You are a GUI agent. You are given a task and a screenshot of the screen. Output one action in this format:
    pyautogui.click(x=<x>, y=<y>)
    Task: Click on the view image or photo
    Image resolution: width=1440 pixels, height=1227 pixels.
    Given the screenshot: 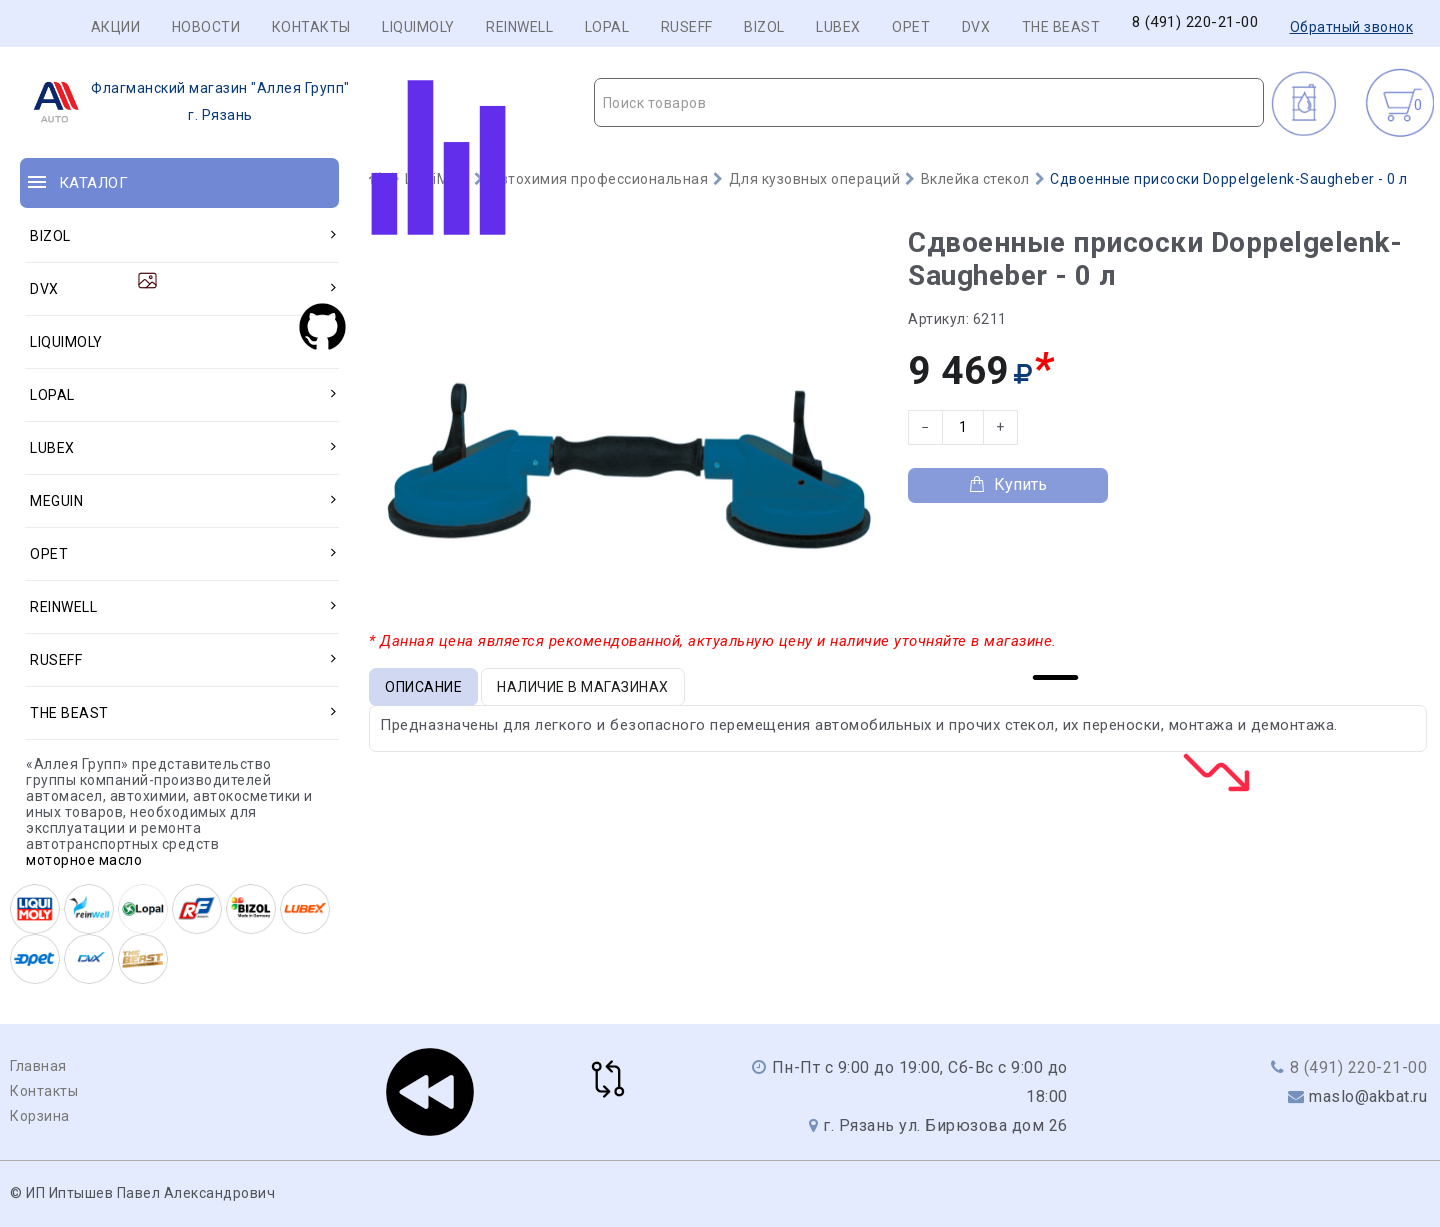 What is the action you would take?
    pyautogui.click(x=147, y=280)
    